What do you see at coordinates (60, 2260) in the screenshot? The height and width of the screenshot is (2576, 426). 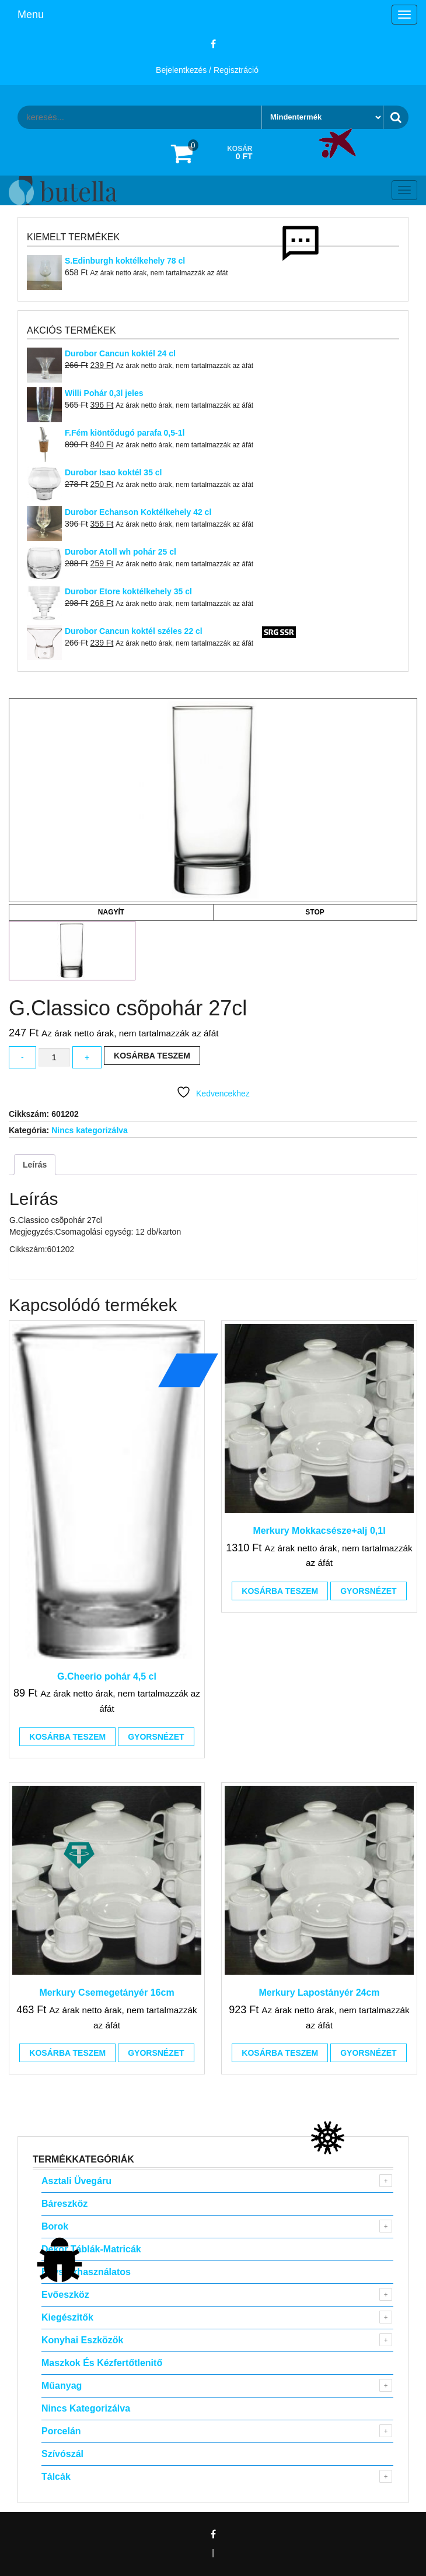 I see `report a bug or issue` at bounding box center [60, 2260].